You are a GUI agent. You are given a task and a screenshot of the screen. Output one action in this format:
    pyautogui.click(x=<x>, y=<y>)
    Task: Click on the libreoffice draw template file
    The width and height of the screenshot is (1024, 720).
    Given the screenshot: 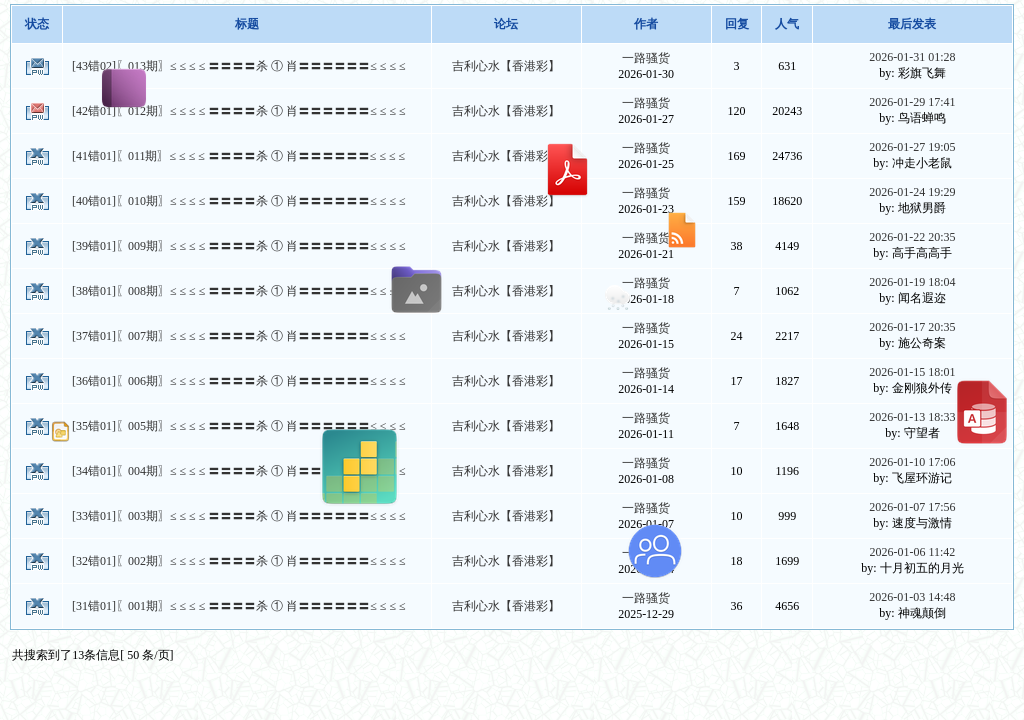 What is the action you would take?
    pyautogui.click(x=60, y=431)
    